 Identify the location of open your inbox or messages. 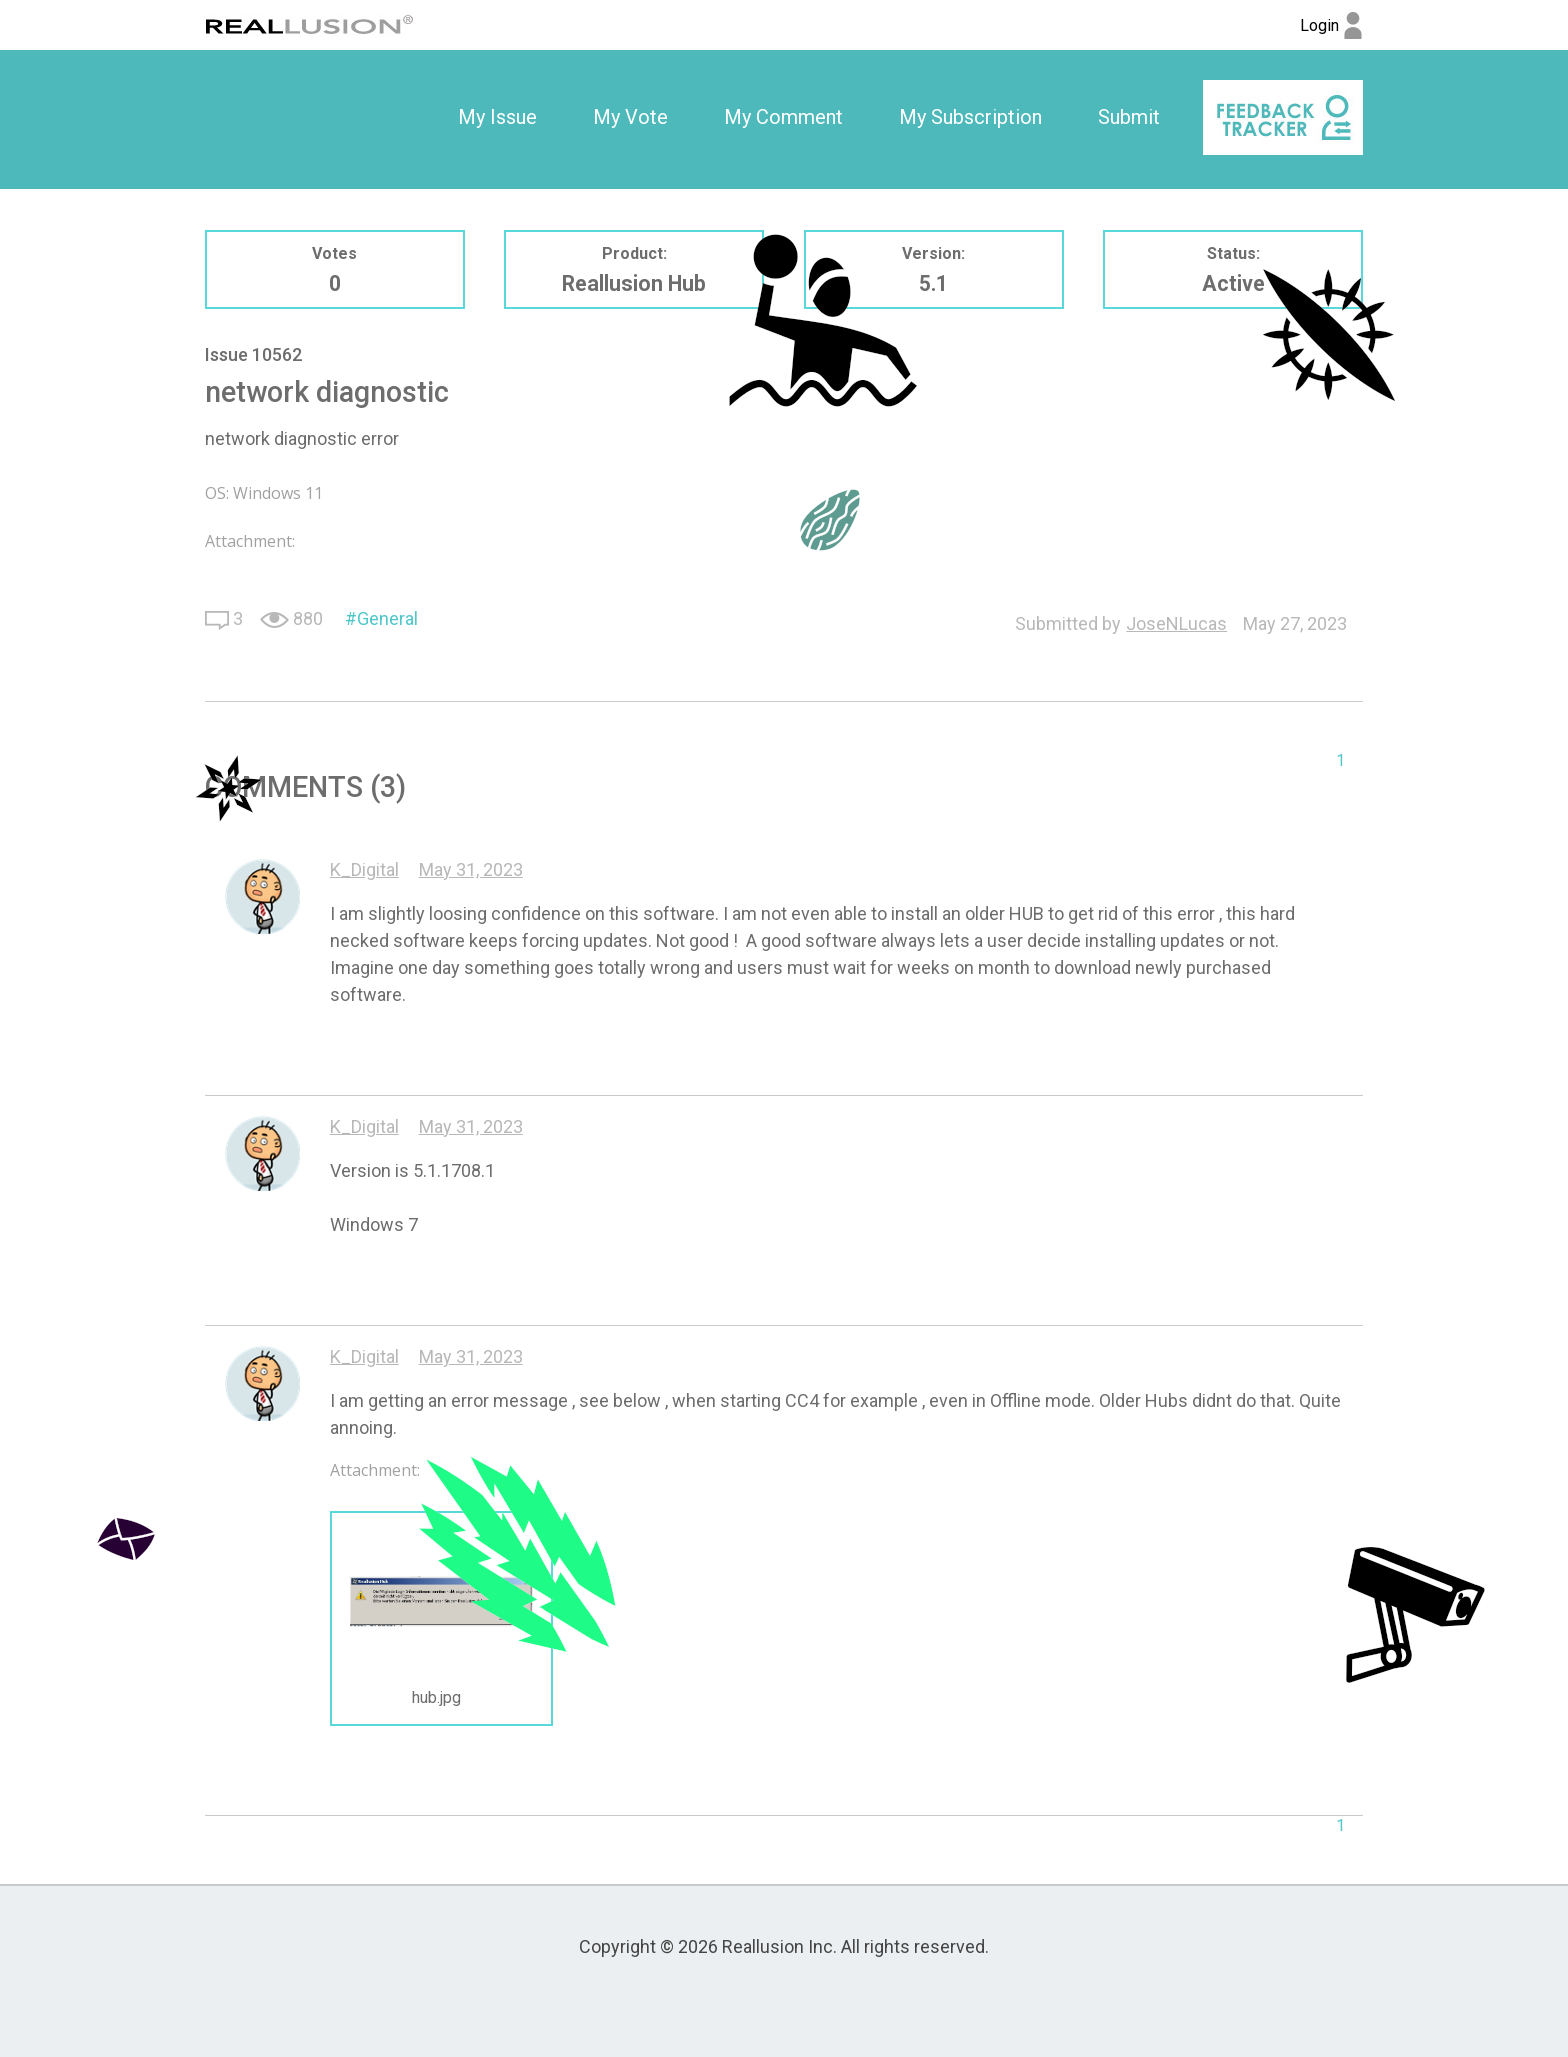
(126, 1540).